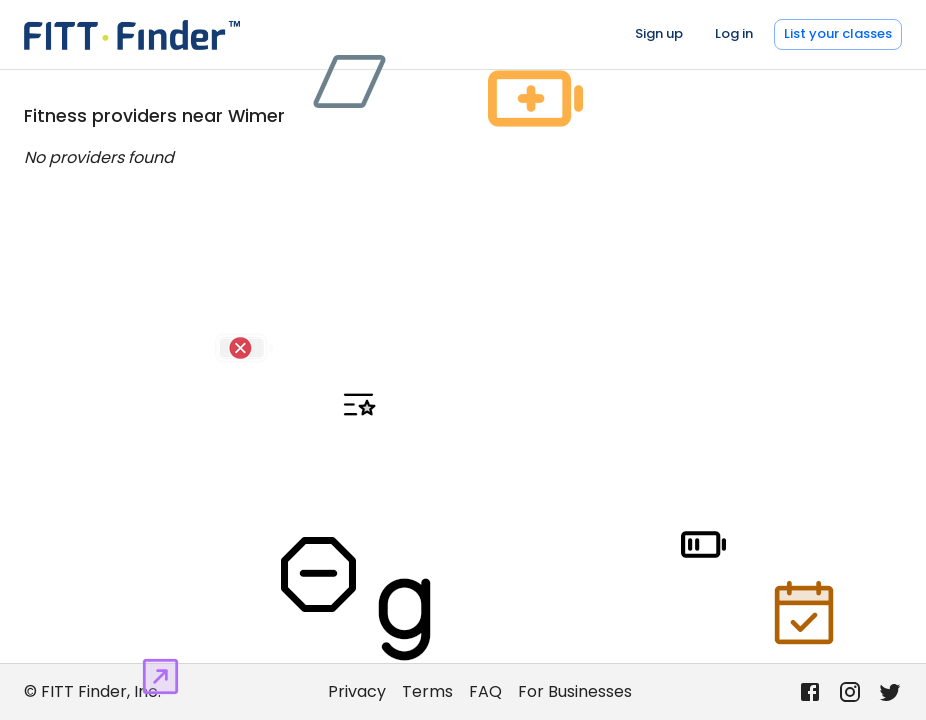 This screenshot has height=720, width=926. I want to click on open the Goodreads app, so click(404, 619).